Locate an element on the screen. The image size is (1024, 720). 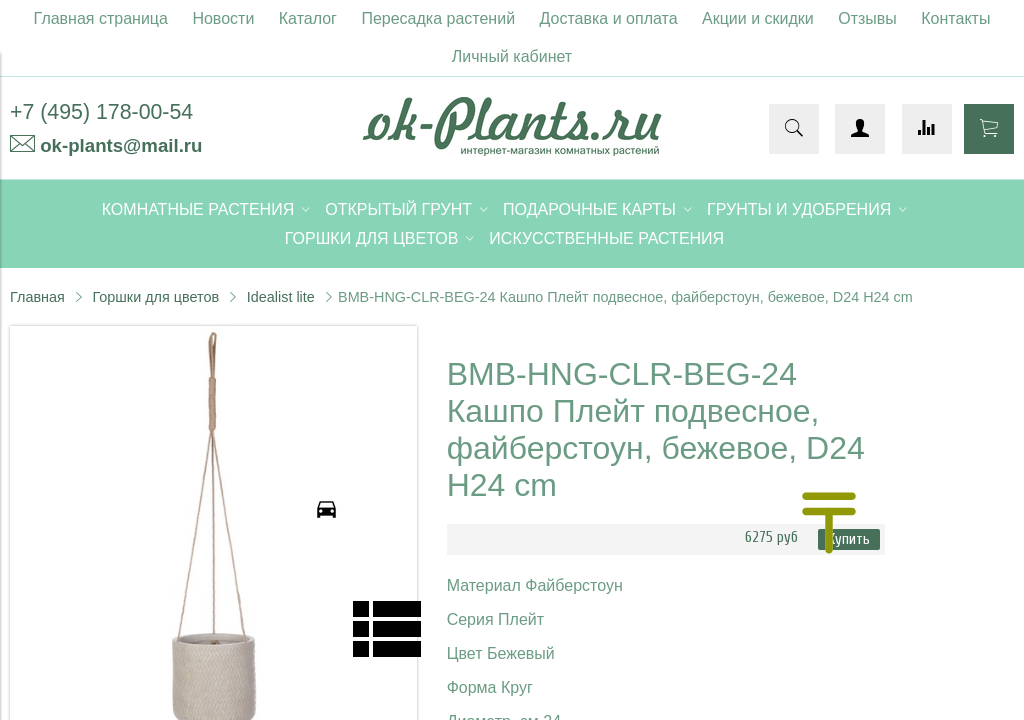
indicates kazakhstani tenge currency is located at coordinates (829, 523).